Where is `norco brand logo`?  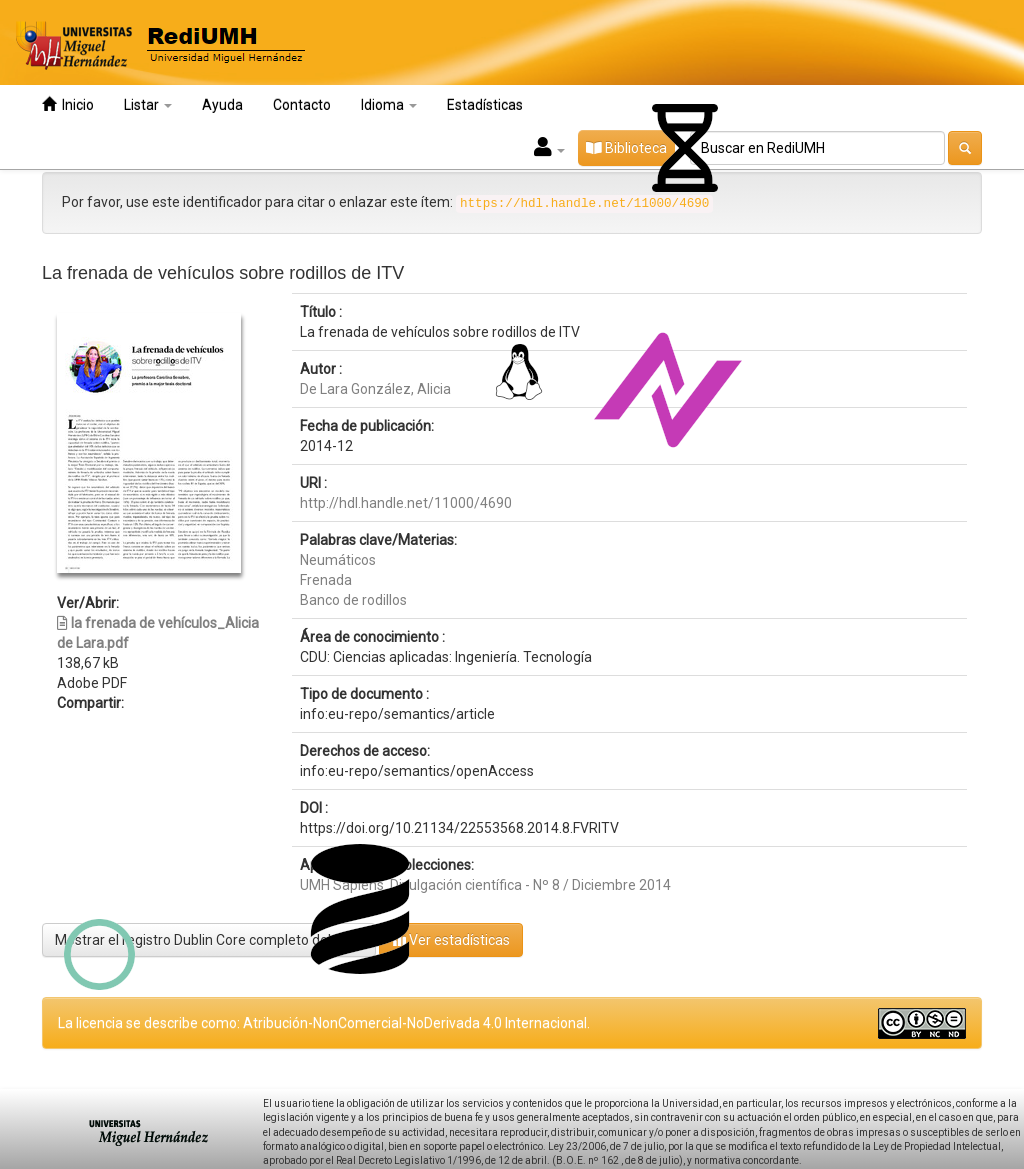
norco brand logo is located at coordinates (668, 390).